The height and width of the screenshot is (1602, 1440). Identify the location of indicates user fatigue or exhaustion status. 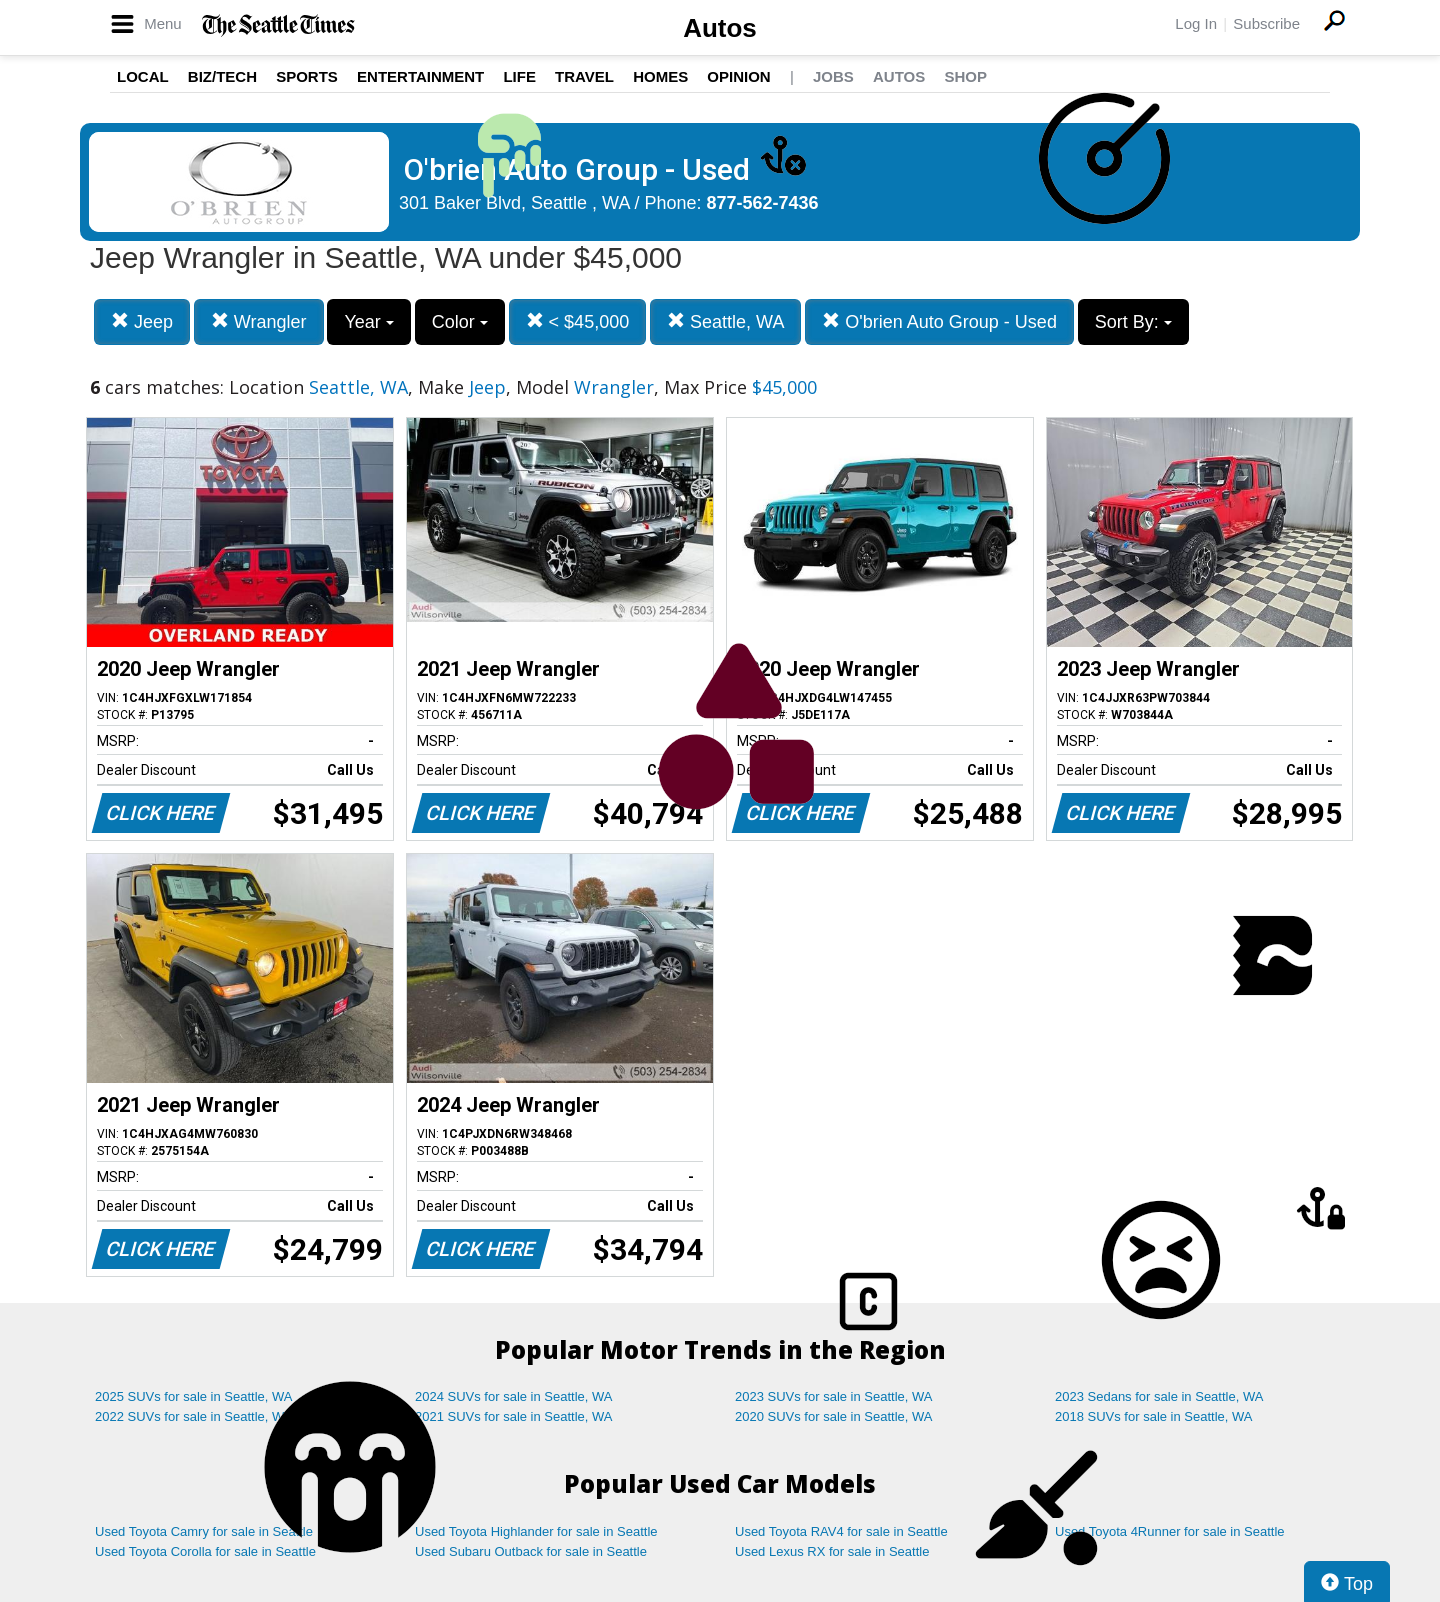
(1161, 1260).